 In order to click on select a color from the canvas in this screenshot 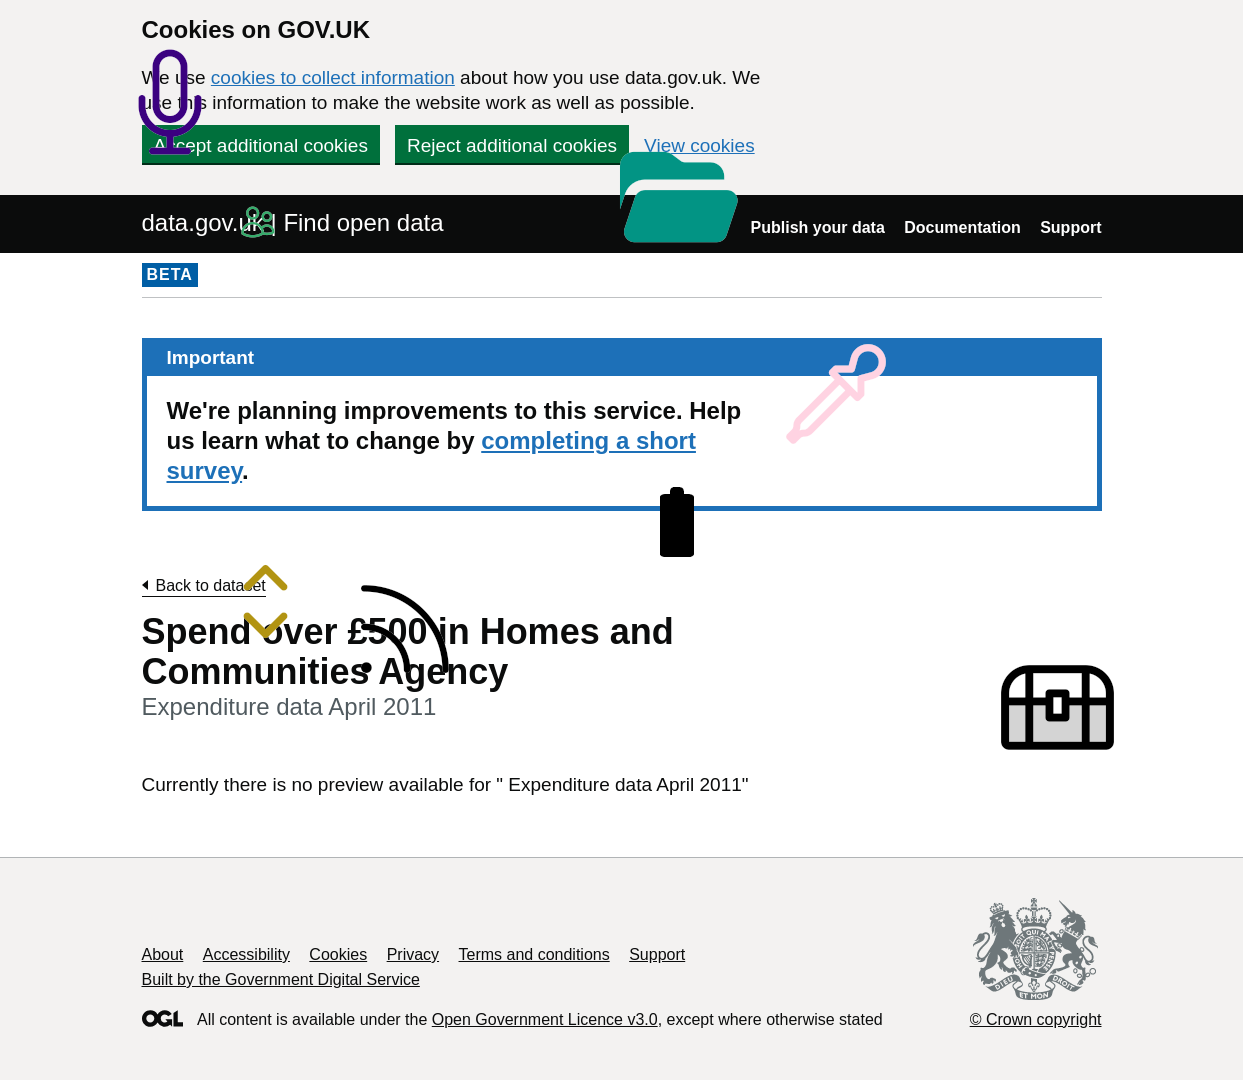, I will do `click(836, 394)`.